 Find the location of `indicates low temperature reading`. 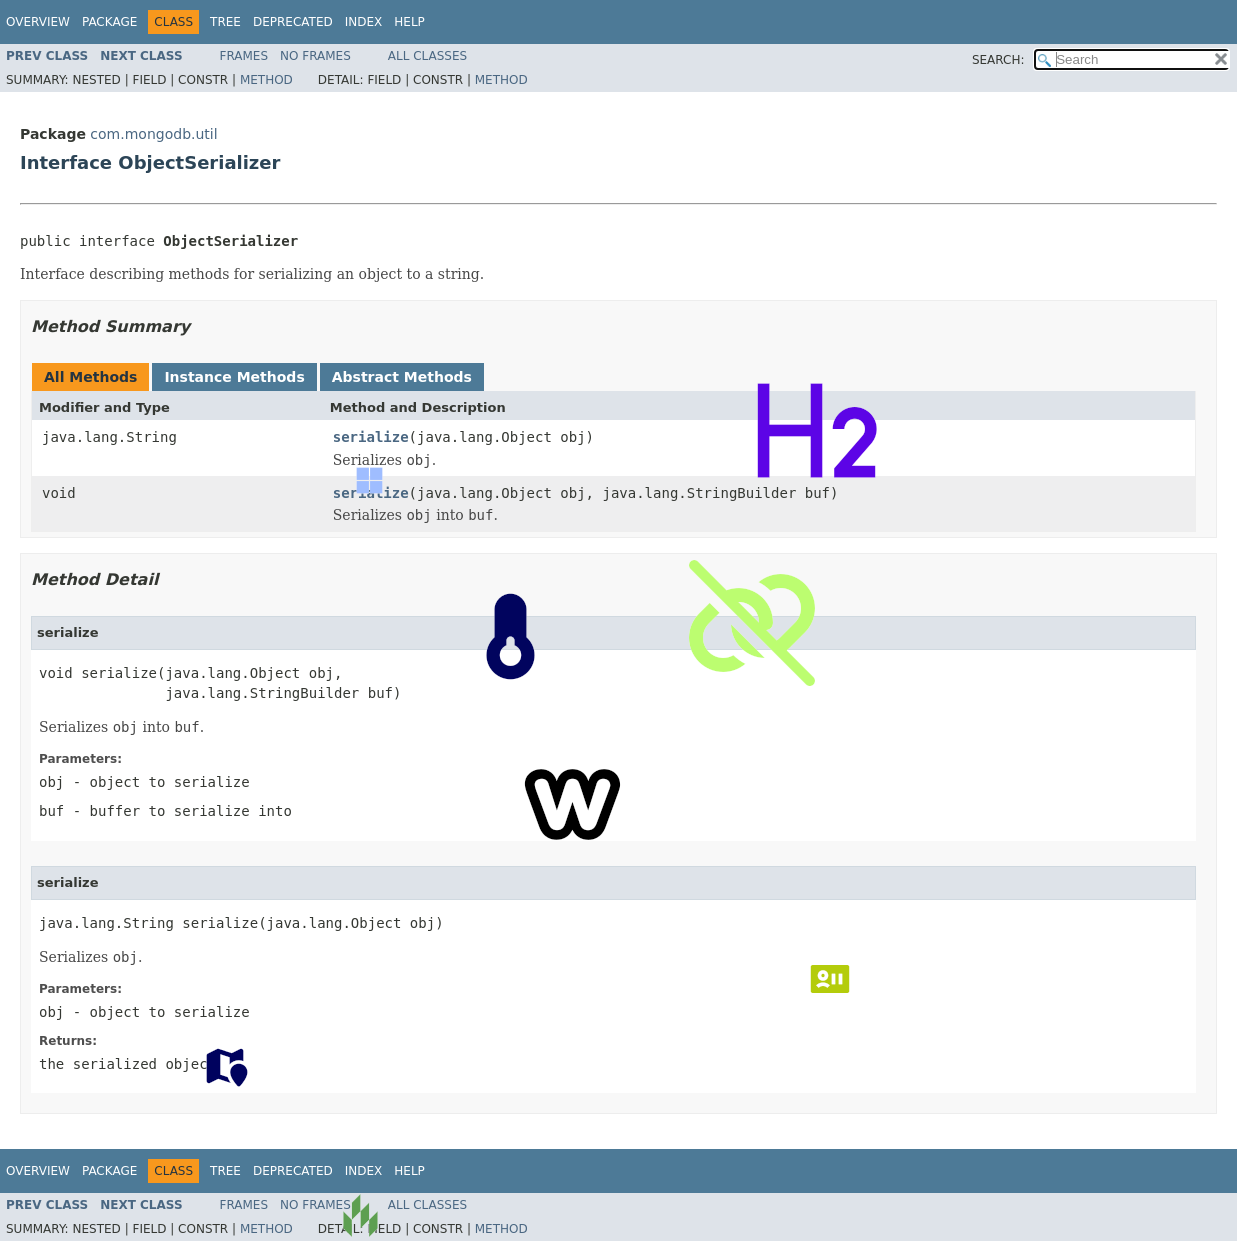

indicates low temperature reading is located at coordinates (510, 636).